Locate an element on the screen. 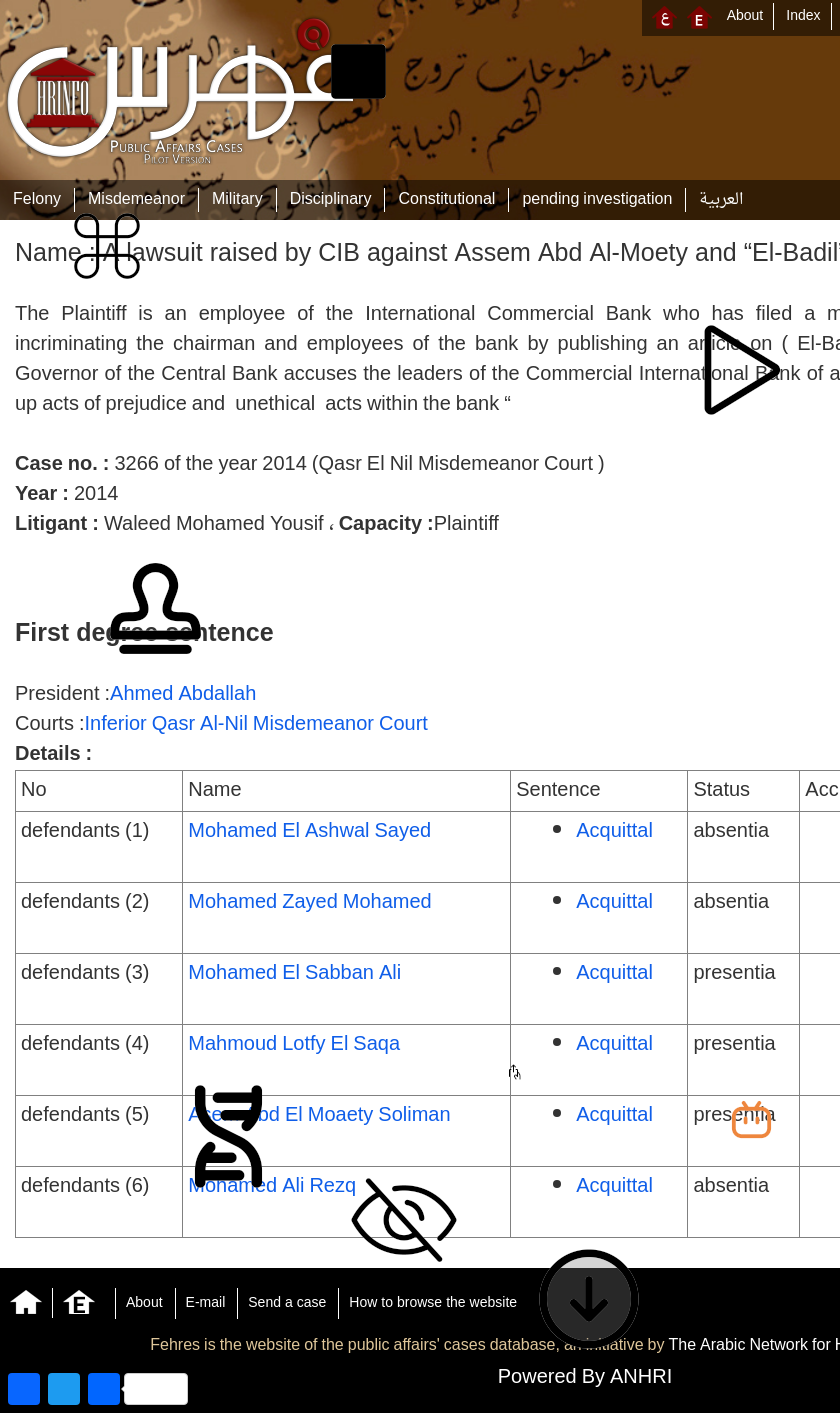  hide password or sensitive content is located at coordinates (404, 1220).